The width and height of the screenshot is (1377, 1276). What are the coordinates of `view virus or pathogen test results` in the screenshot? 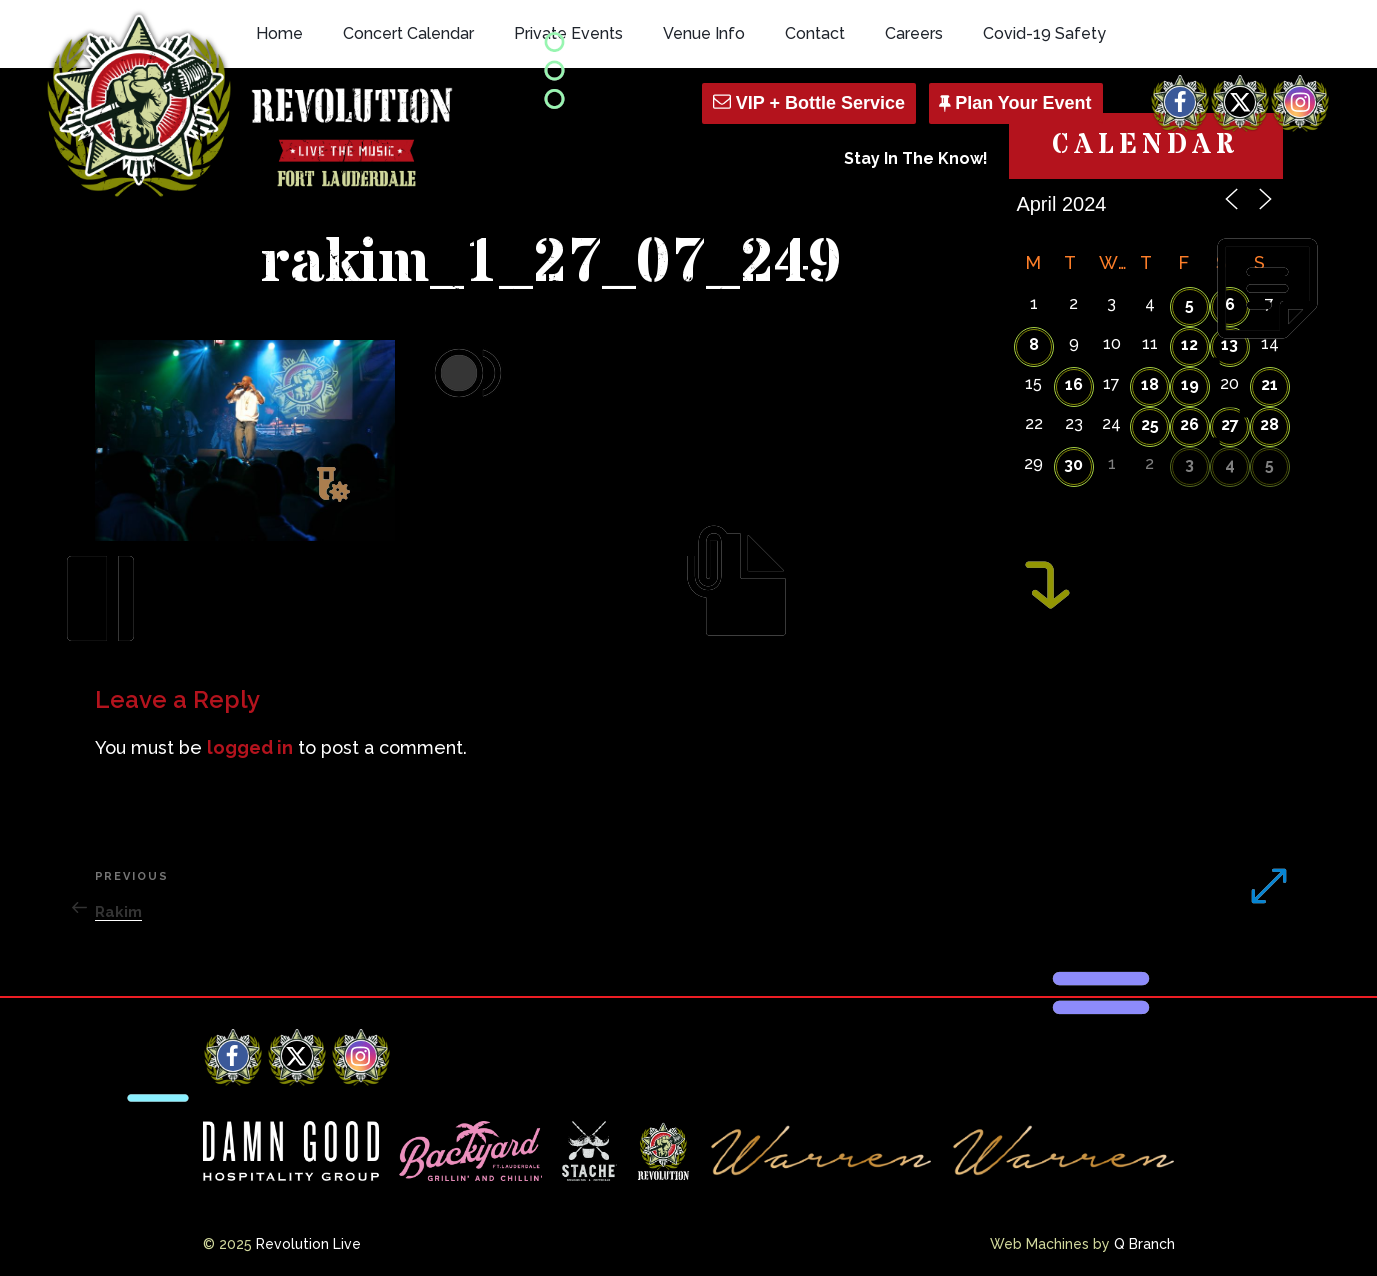 It's located at (331, 483).